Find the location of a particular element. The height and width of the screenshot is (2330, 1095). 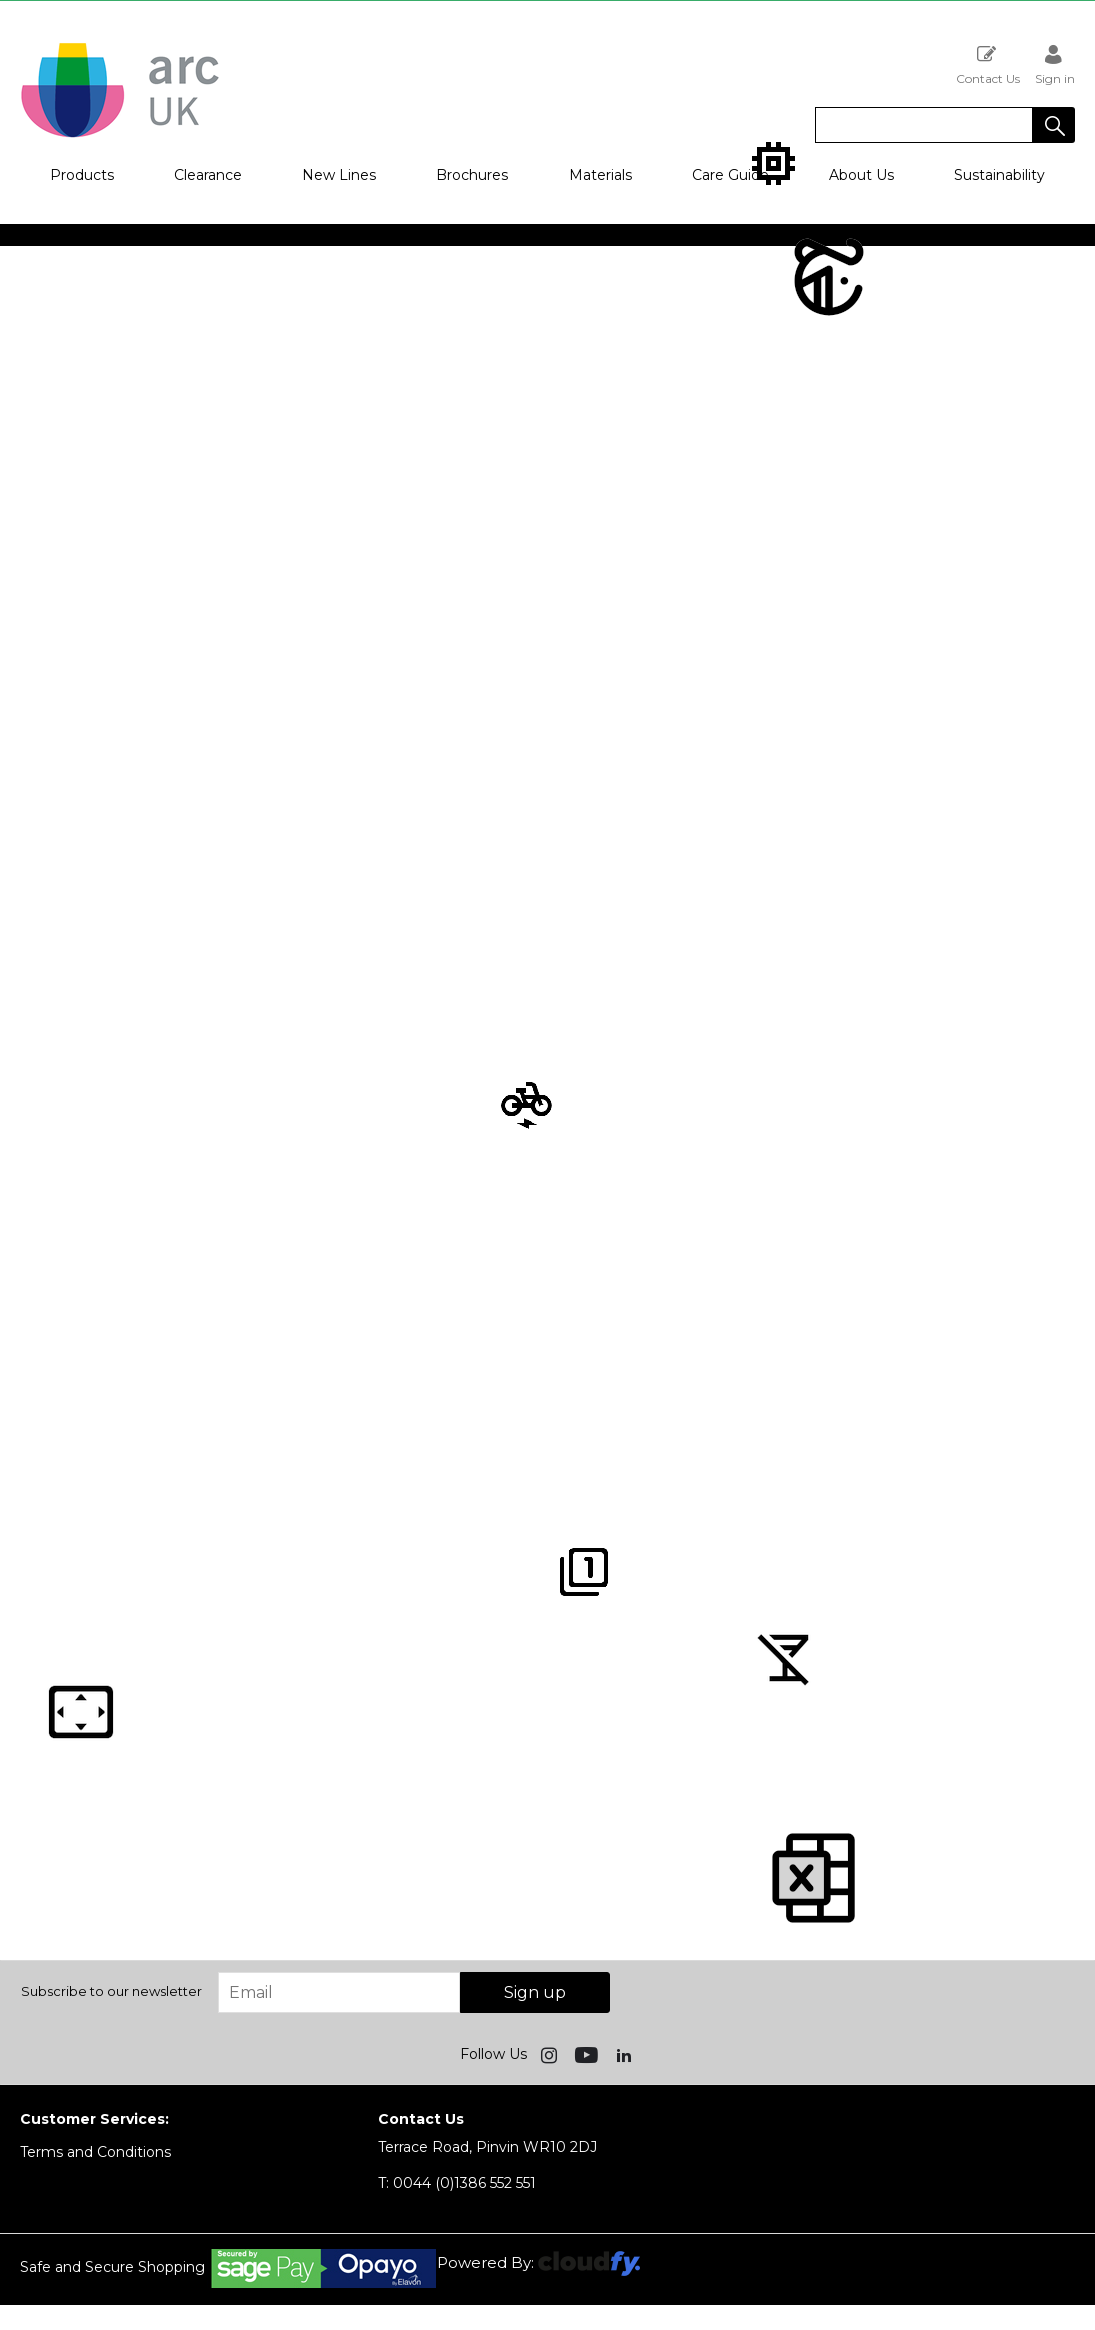

indicates first item in a numbered series or gallery is located at coordinates (584, 1572).